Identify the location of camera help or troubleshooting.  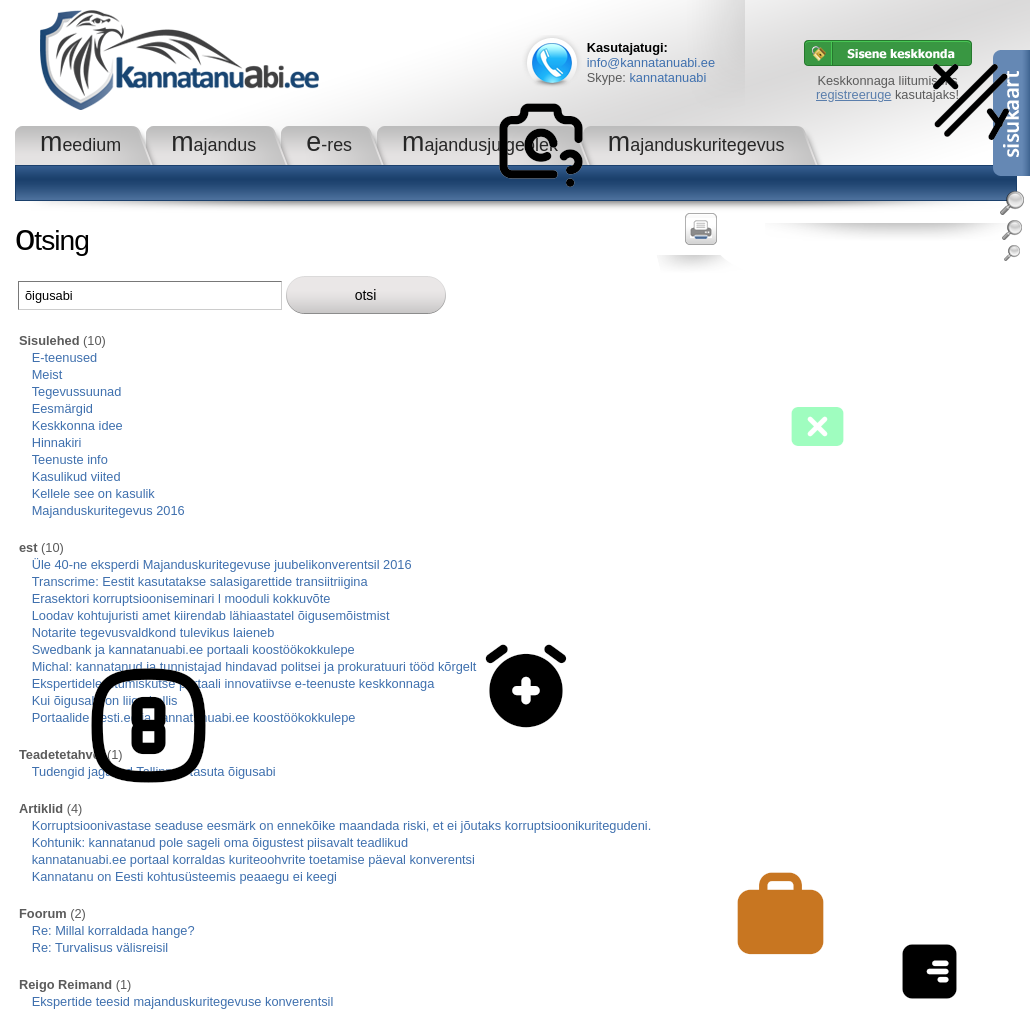
(541, 141).